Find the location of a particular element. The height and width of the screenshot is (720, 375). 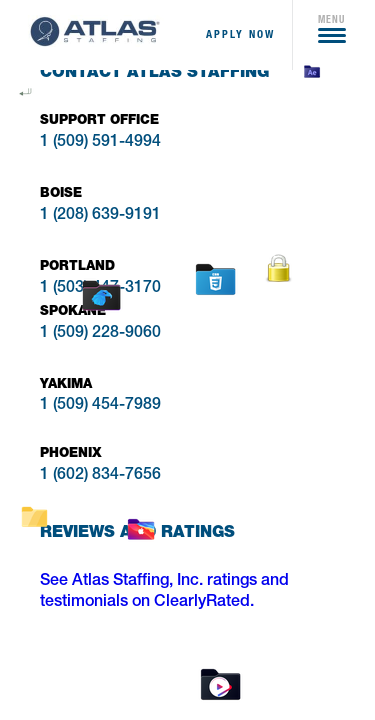

folder containing Adobe After Effects project files is located at coordinates (312, 72).